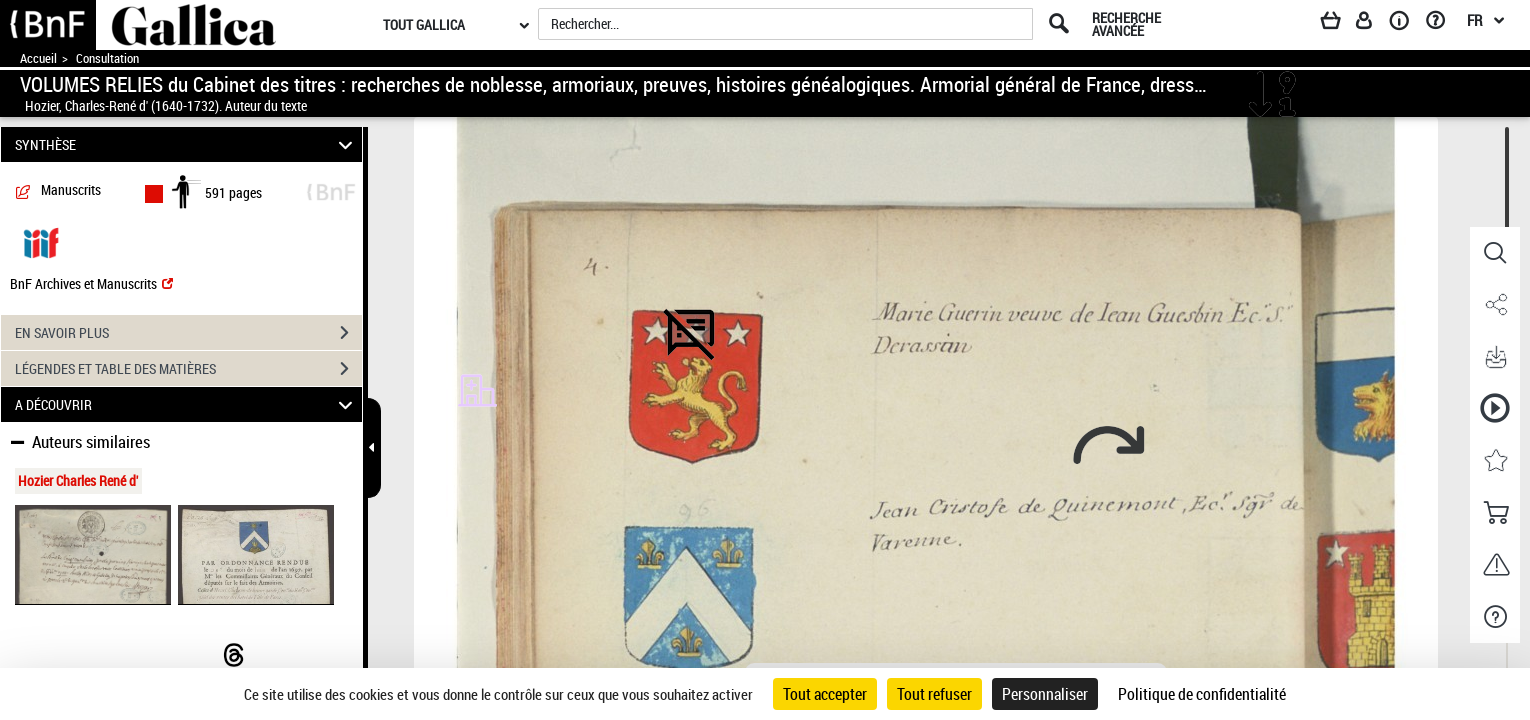 The width and height of the screenshot is (1530, 720). Describe the element at coordinates (475, 390) in the screenshot. I see `find nearby hospitals or medical facilities` at that location.